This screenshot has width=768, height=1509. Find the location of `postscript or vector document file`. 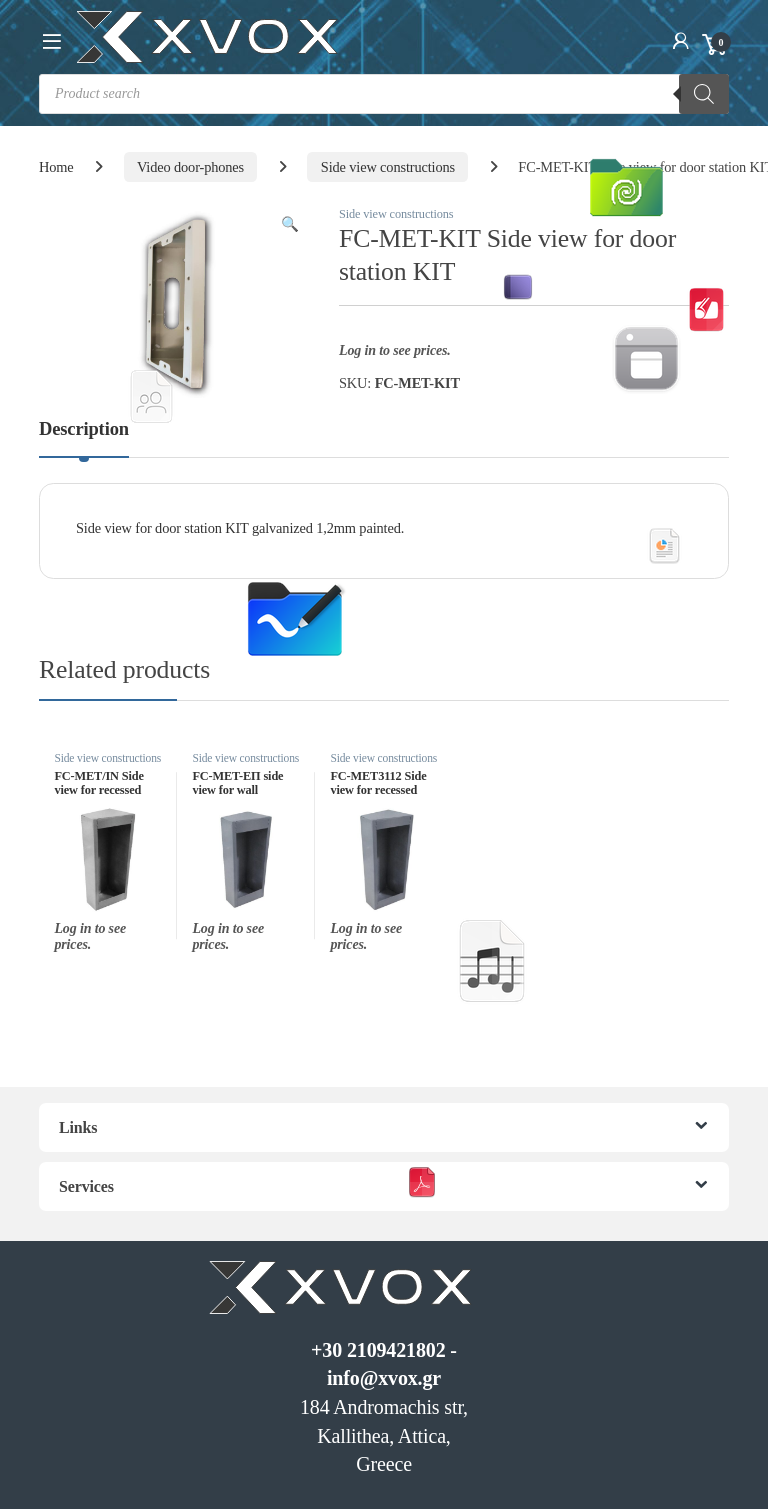

postscript or vector document file is located at coordinates (706, 309).